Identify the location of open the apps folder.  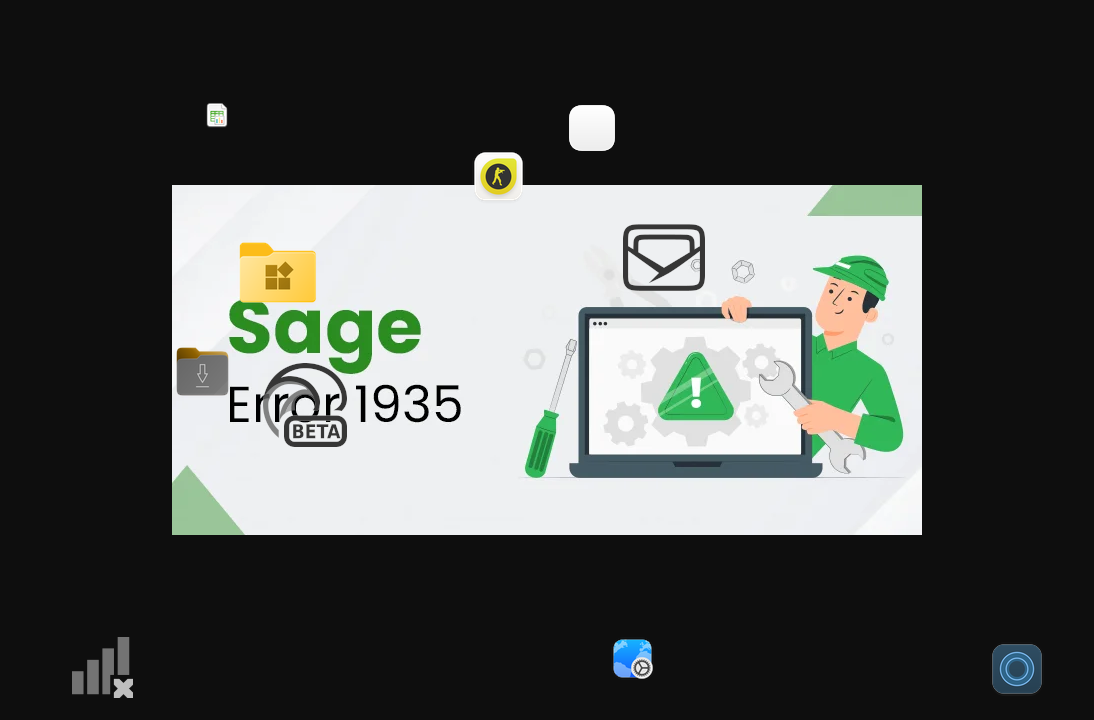
(277, 274).